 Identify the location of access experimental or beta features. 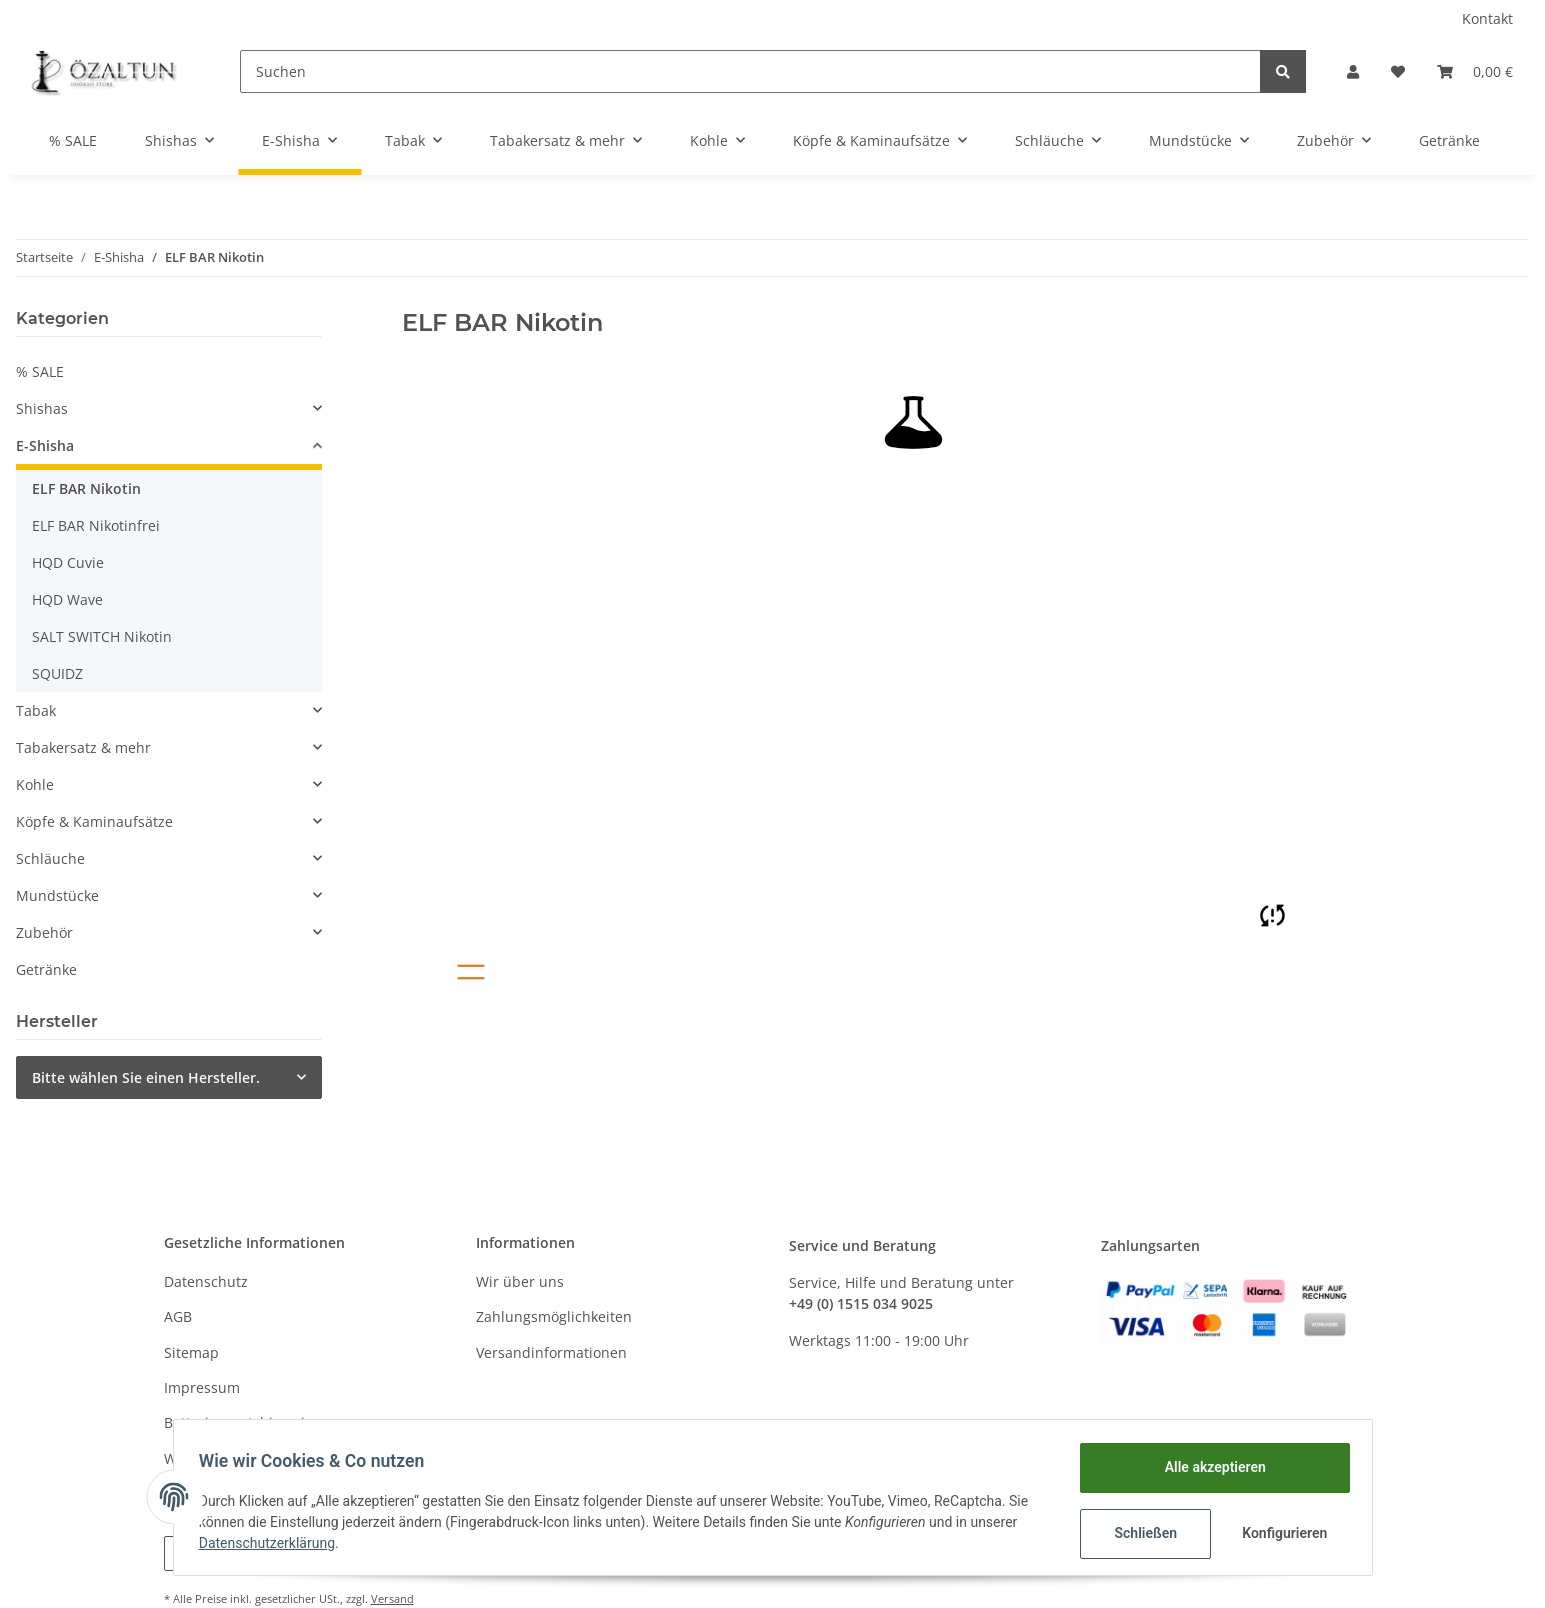
(913, 422).